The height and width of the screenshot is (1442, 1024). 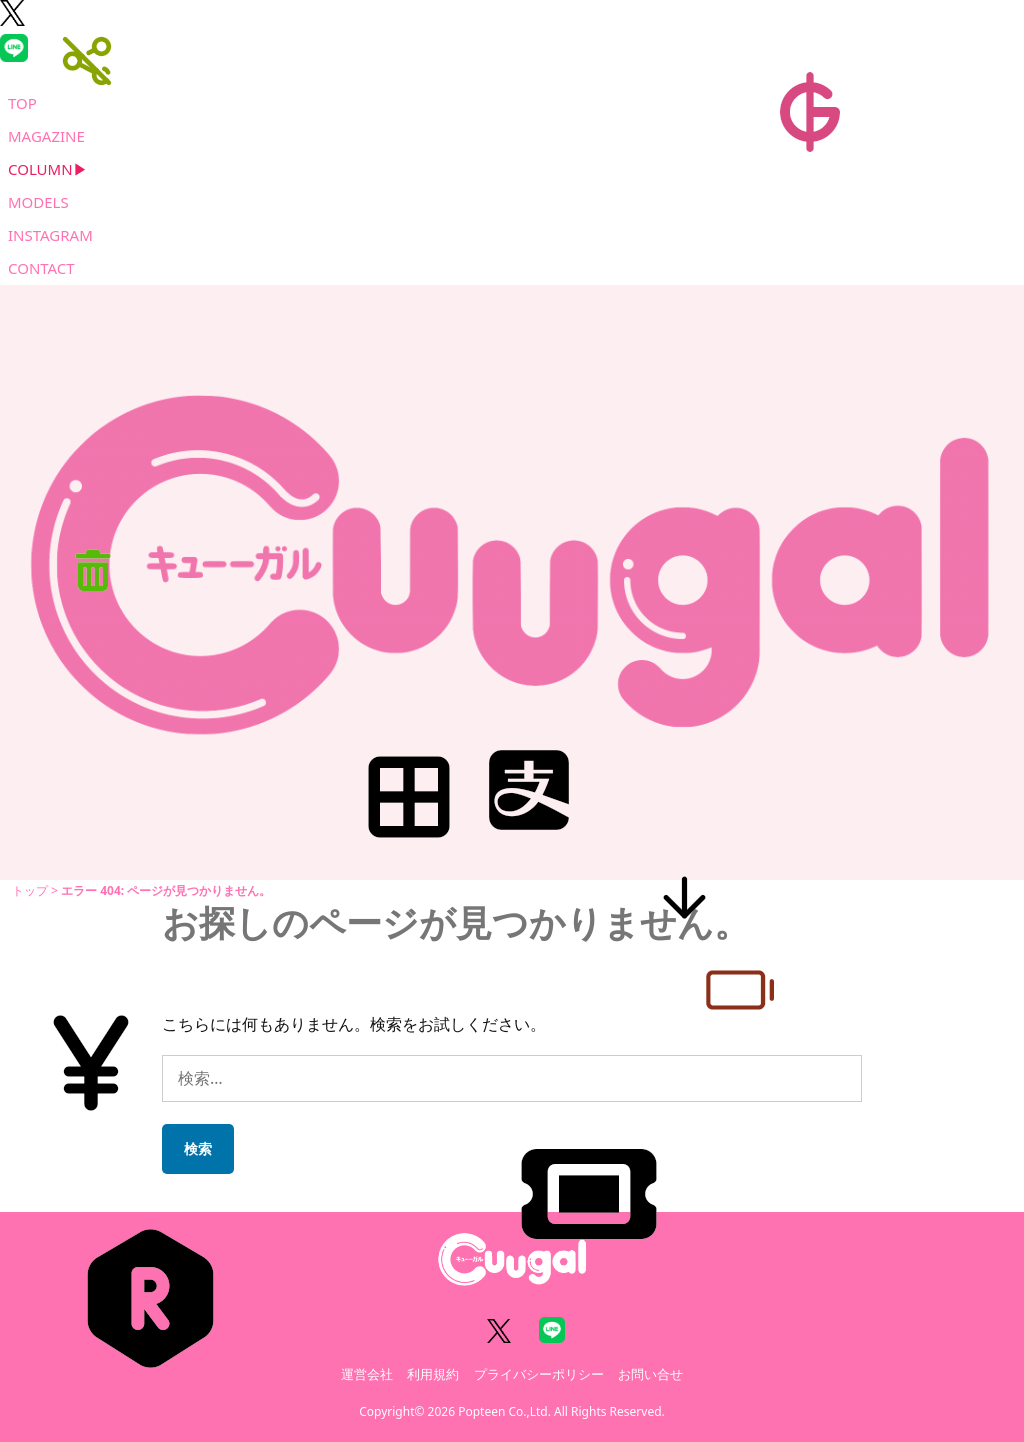 What do you see at coordinates (150, 1298) in the screenshot?
I see `indicates a restricted or rated content category` at bounding box center [150, 1298].